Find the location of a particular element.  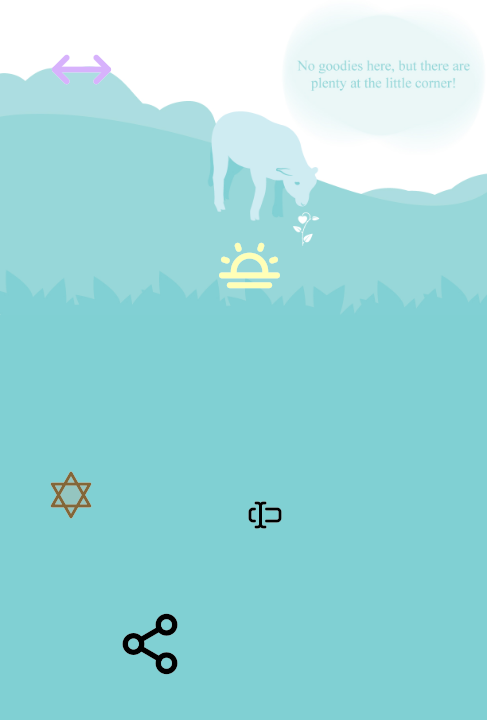

share content with others is located at coordinates (150, 644).